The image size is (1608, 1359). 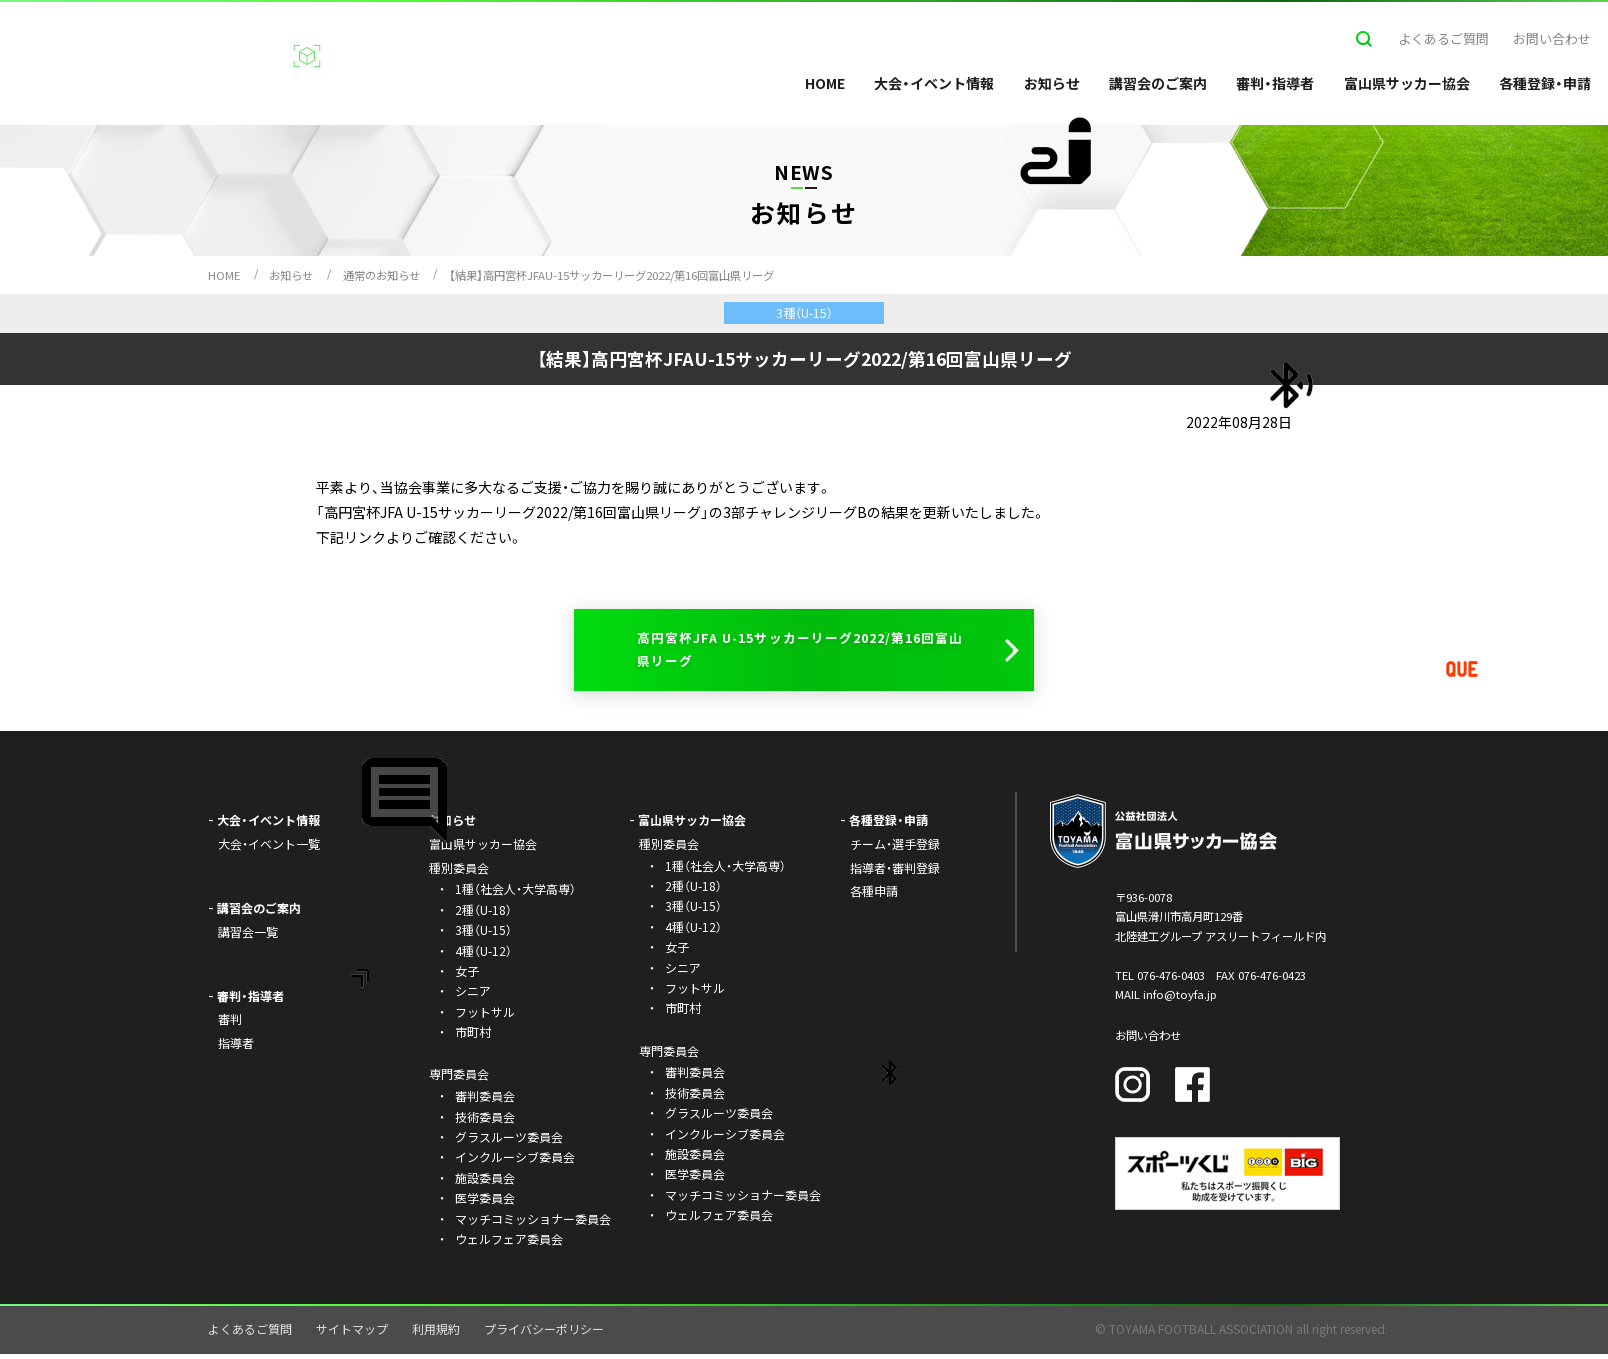 I want to click on toggle bluetooth connectivity, so click(x=890, y=1073).